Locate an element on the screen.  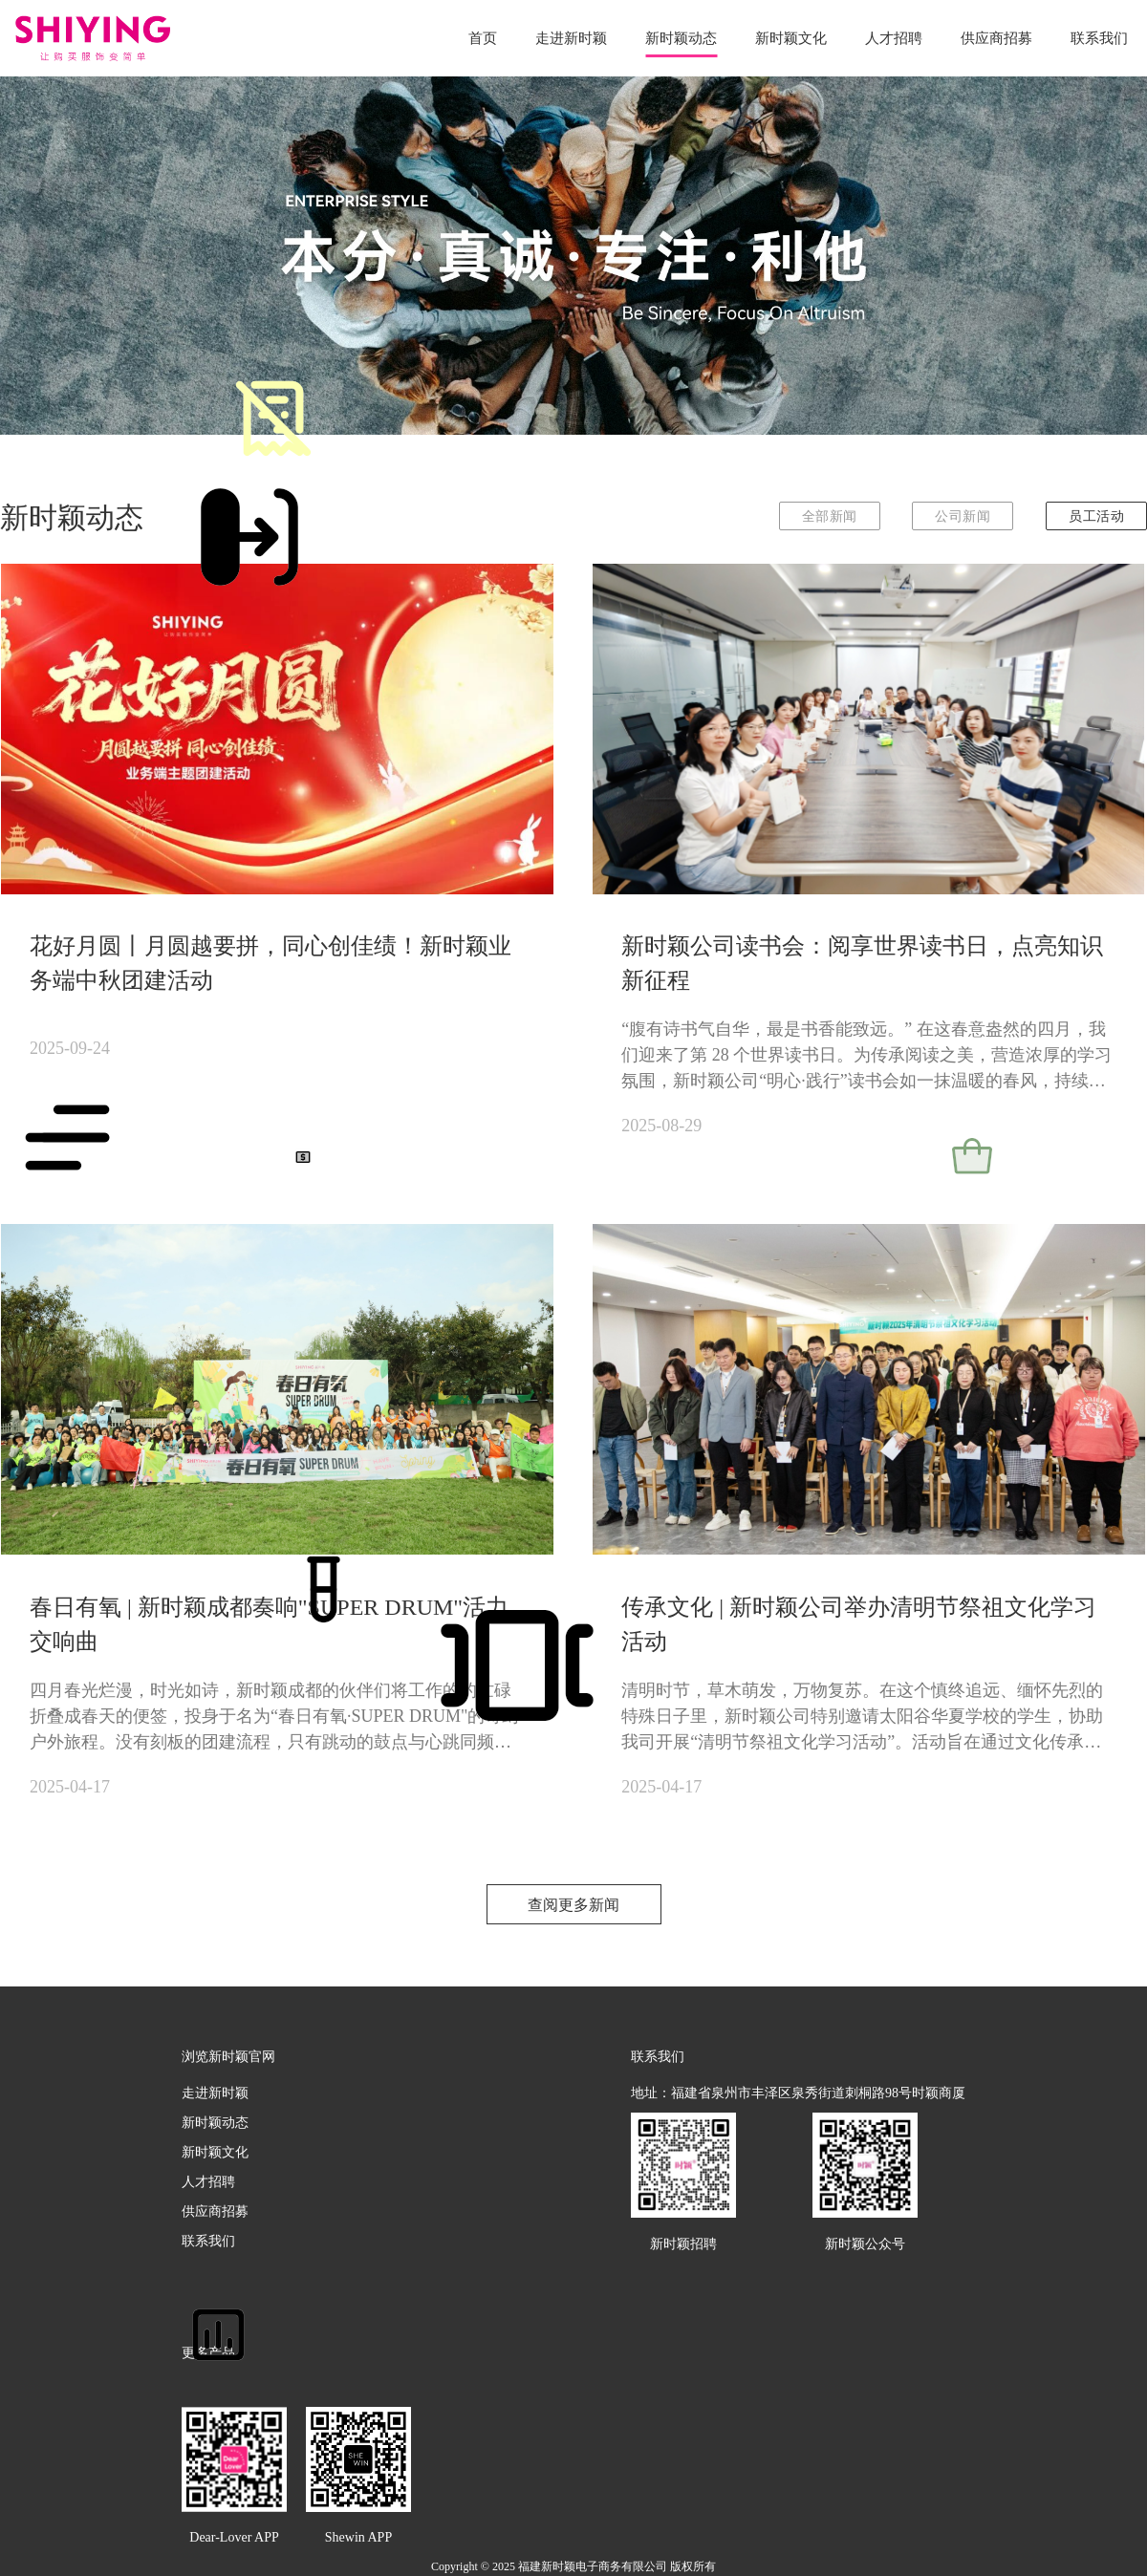
insert a chart or graph into a document is located at coordinates (218, 2334).